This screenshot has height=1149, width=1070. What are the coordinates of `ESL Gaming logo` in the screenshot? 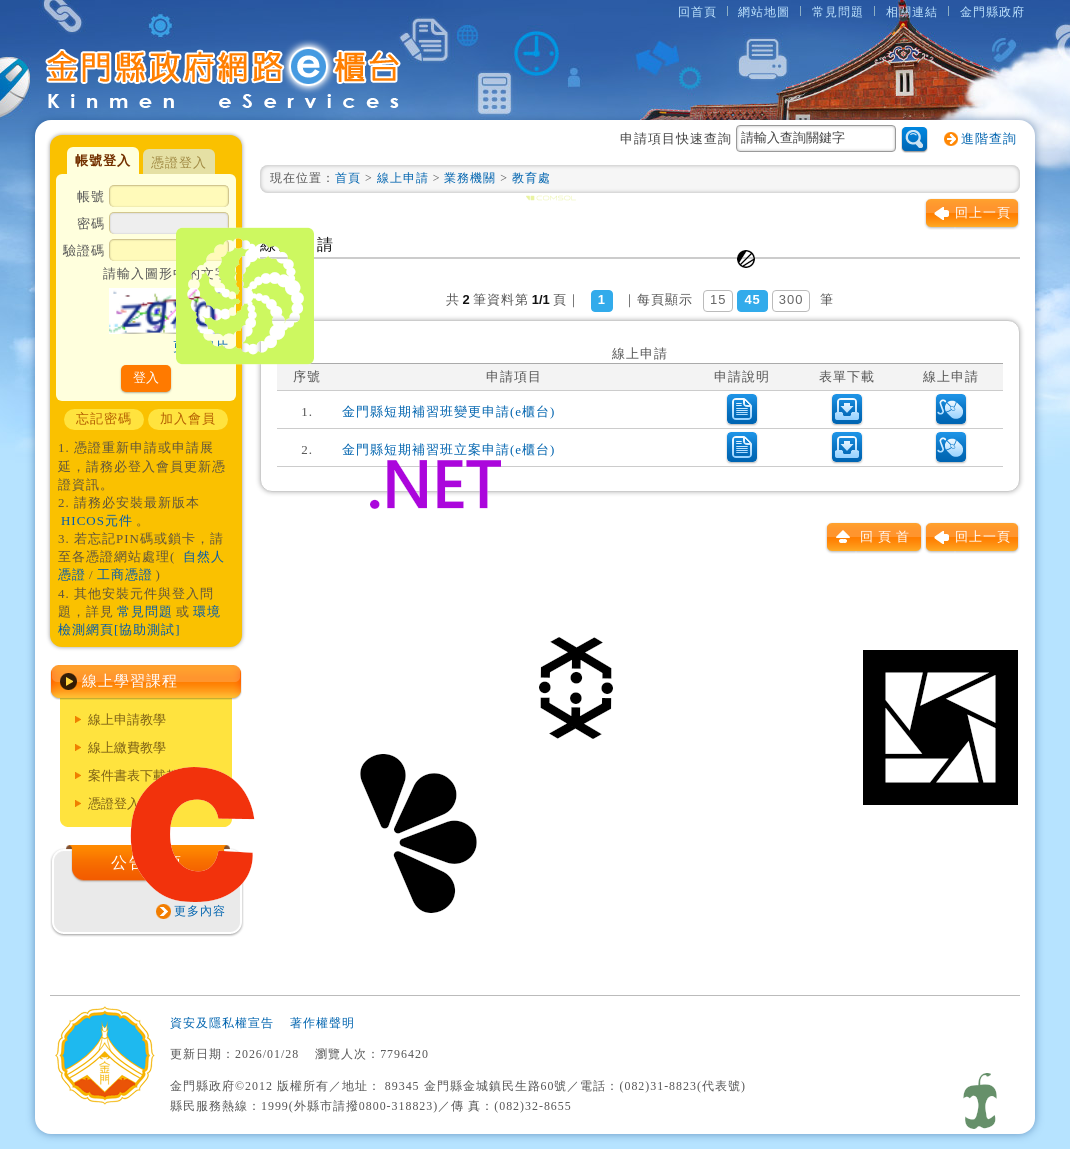 It's located at (746, 259).